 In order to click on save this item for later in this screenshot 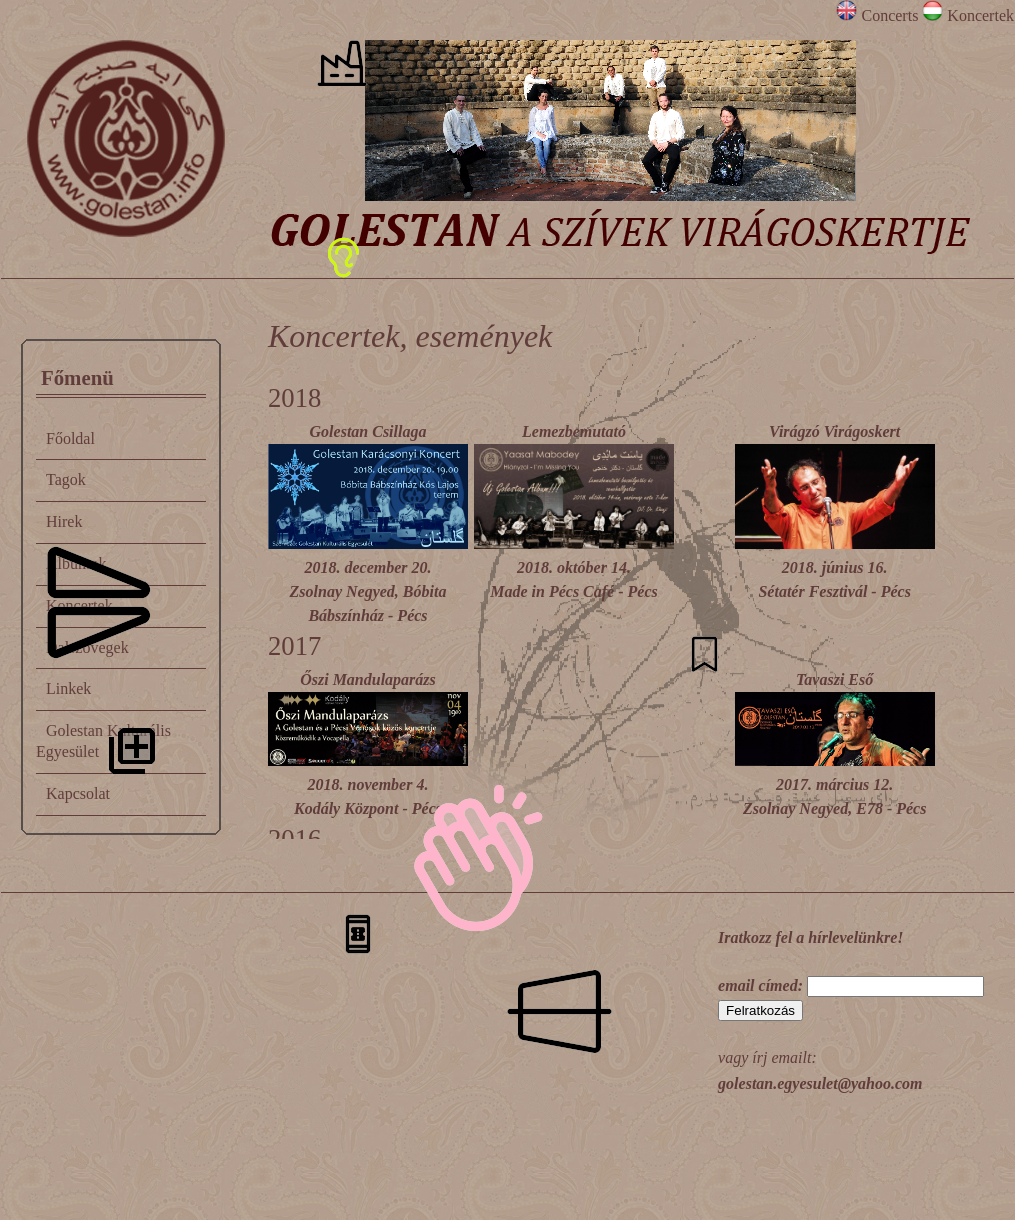, I will do `click(704, 653)`.